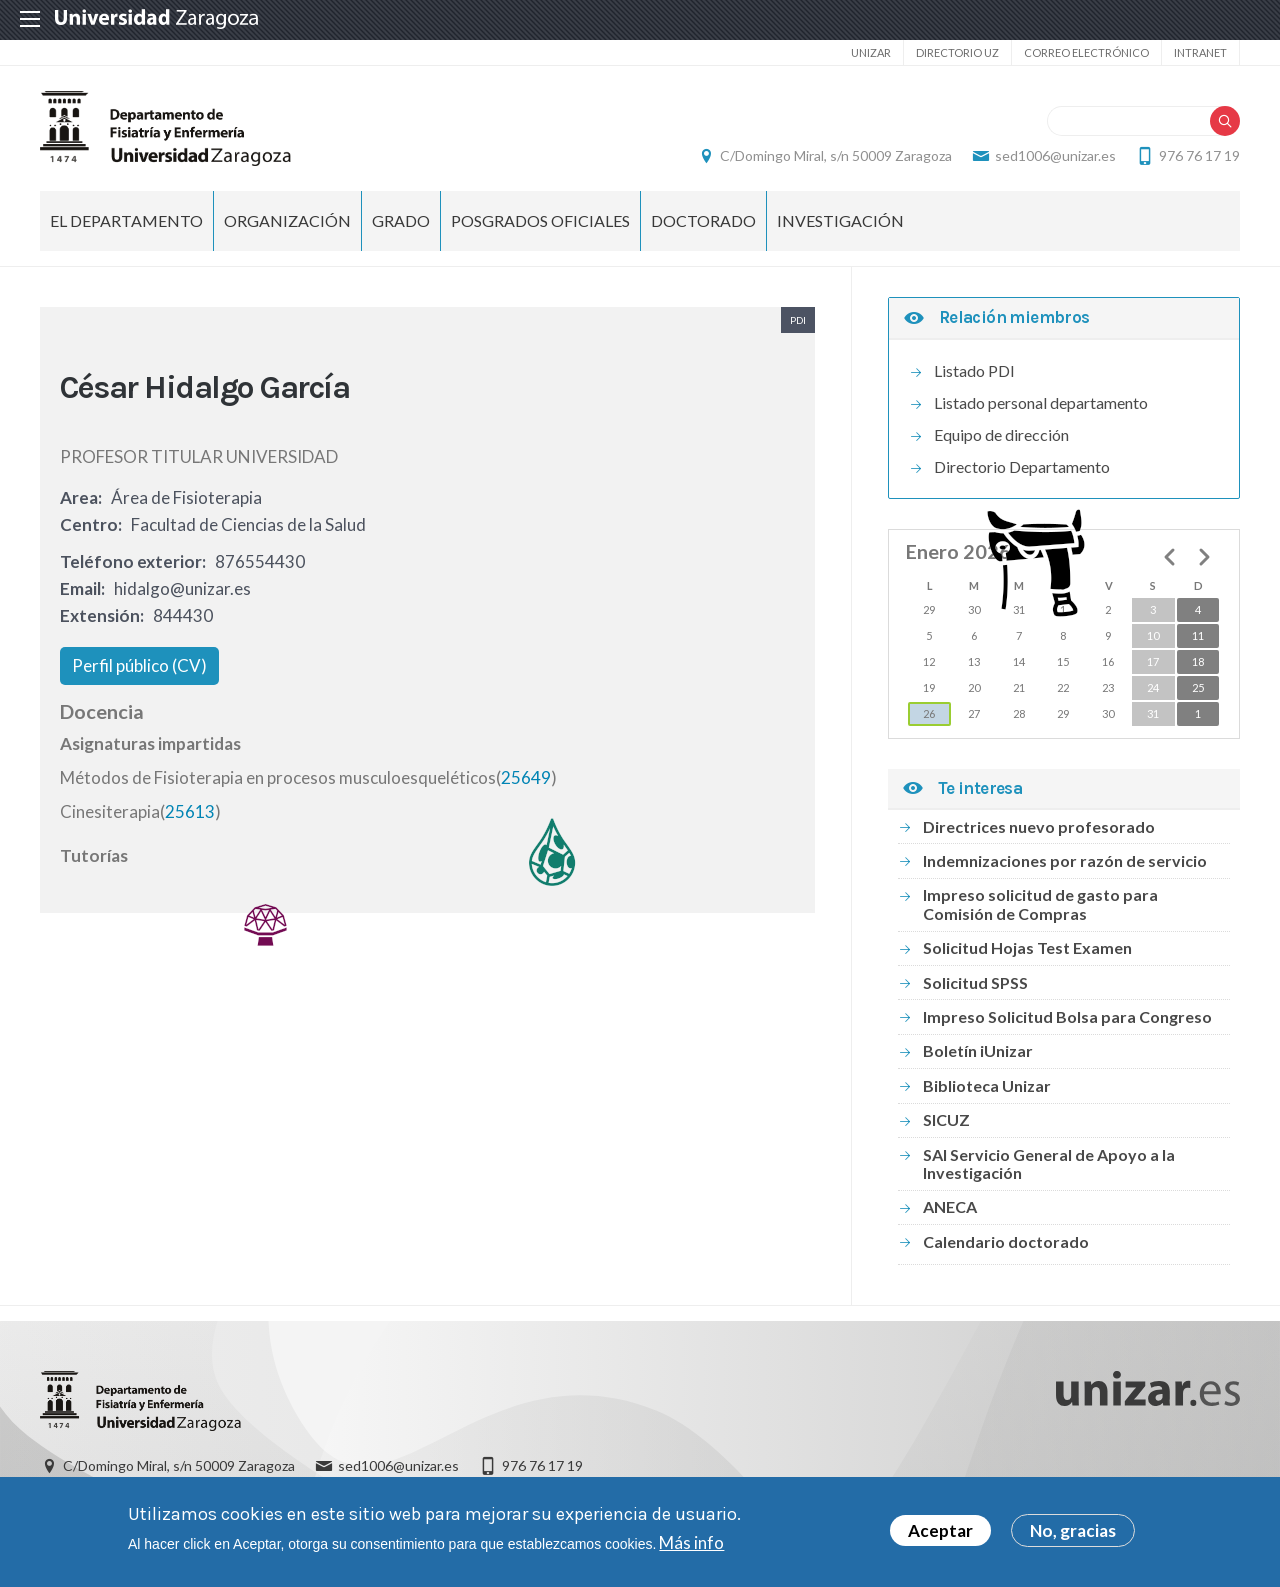 This screenshot has width=1280, height=1587. What do you see at coordinates (552, 850) in the screenshot?
I see `activate crystallization ability or spell` at bounding box center [552, 850].